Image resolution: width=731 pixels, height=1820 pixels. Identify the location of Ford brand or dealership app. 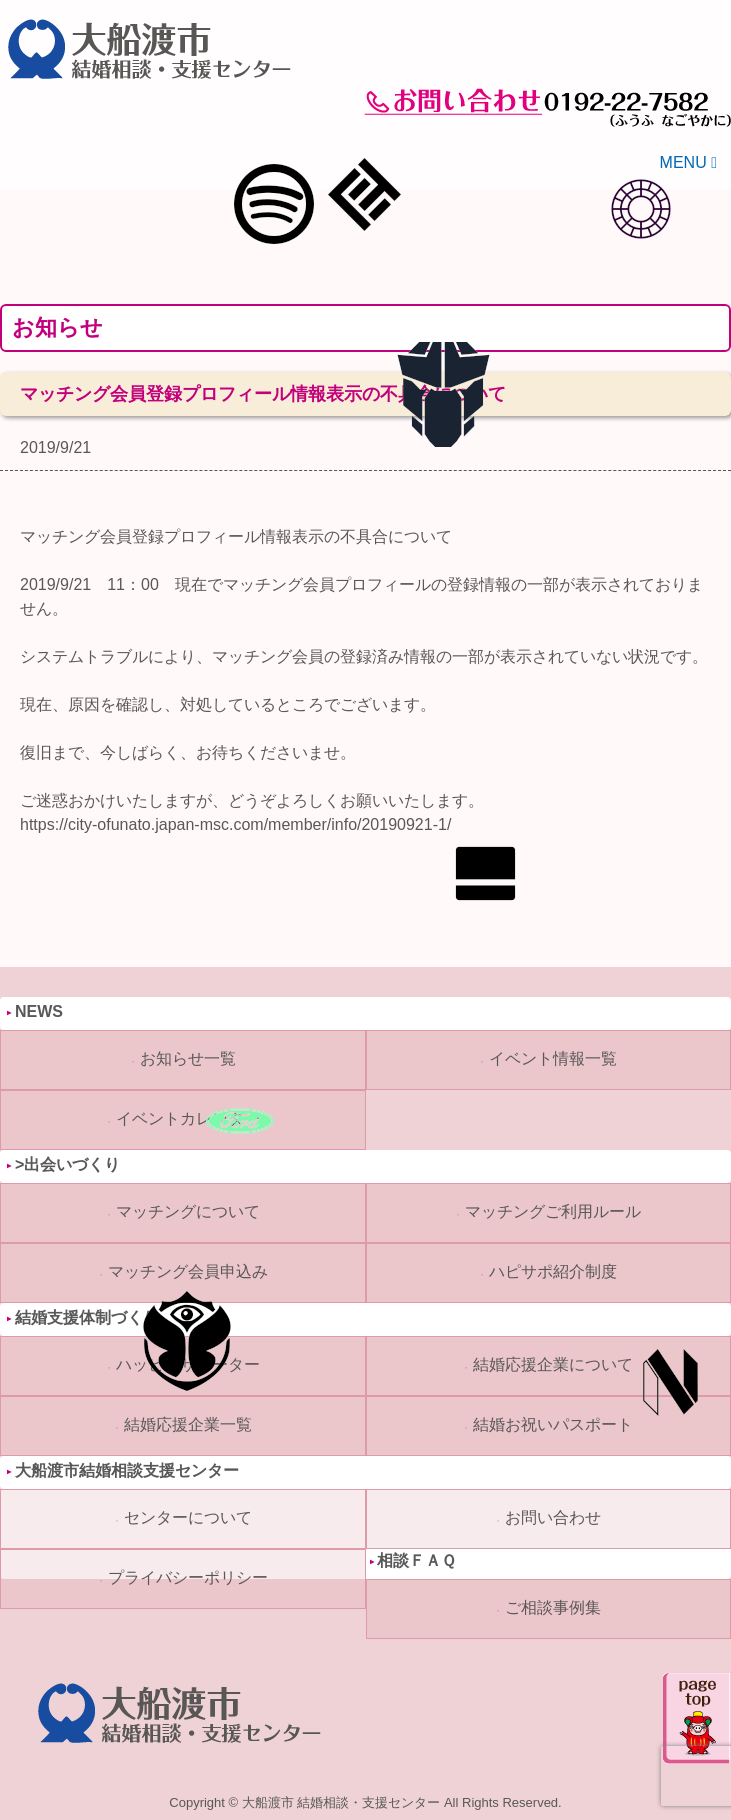
(240, 1121).